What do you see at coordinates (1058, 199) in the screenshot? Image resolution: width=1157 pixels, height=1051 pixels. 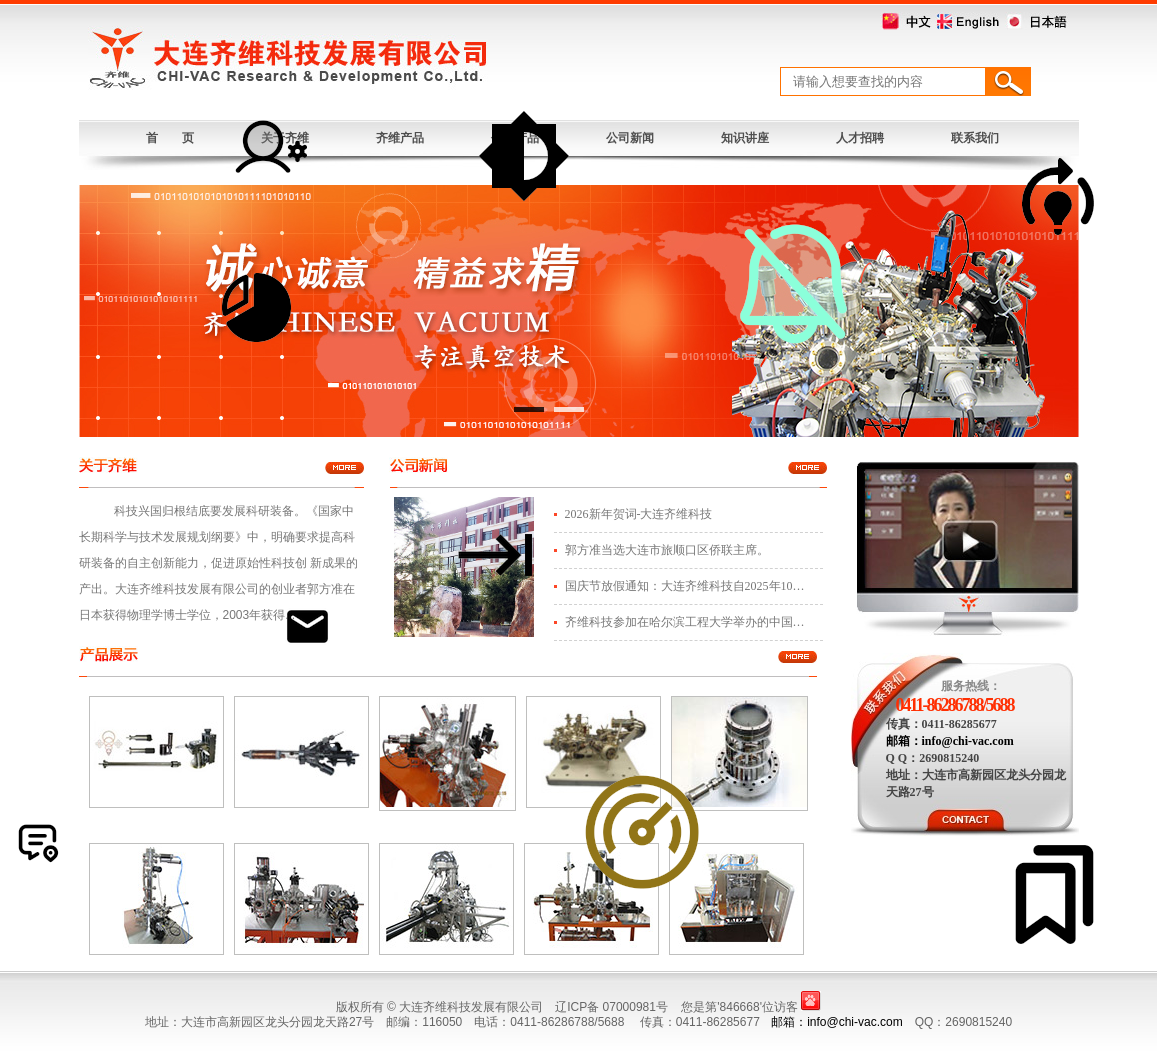 I see `indicates machine learning or AI model training in progress` at bounding box center [1058, 199].